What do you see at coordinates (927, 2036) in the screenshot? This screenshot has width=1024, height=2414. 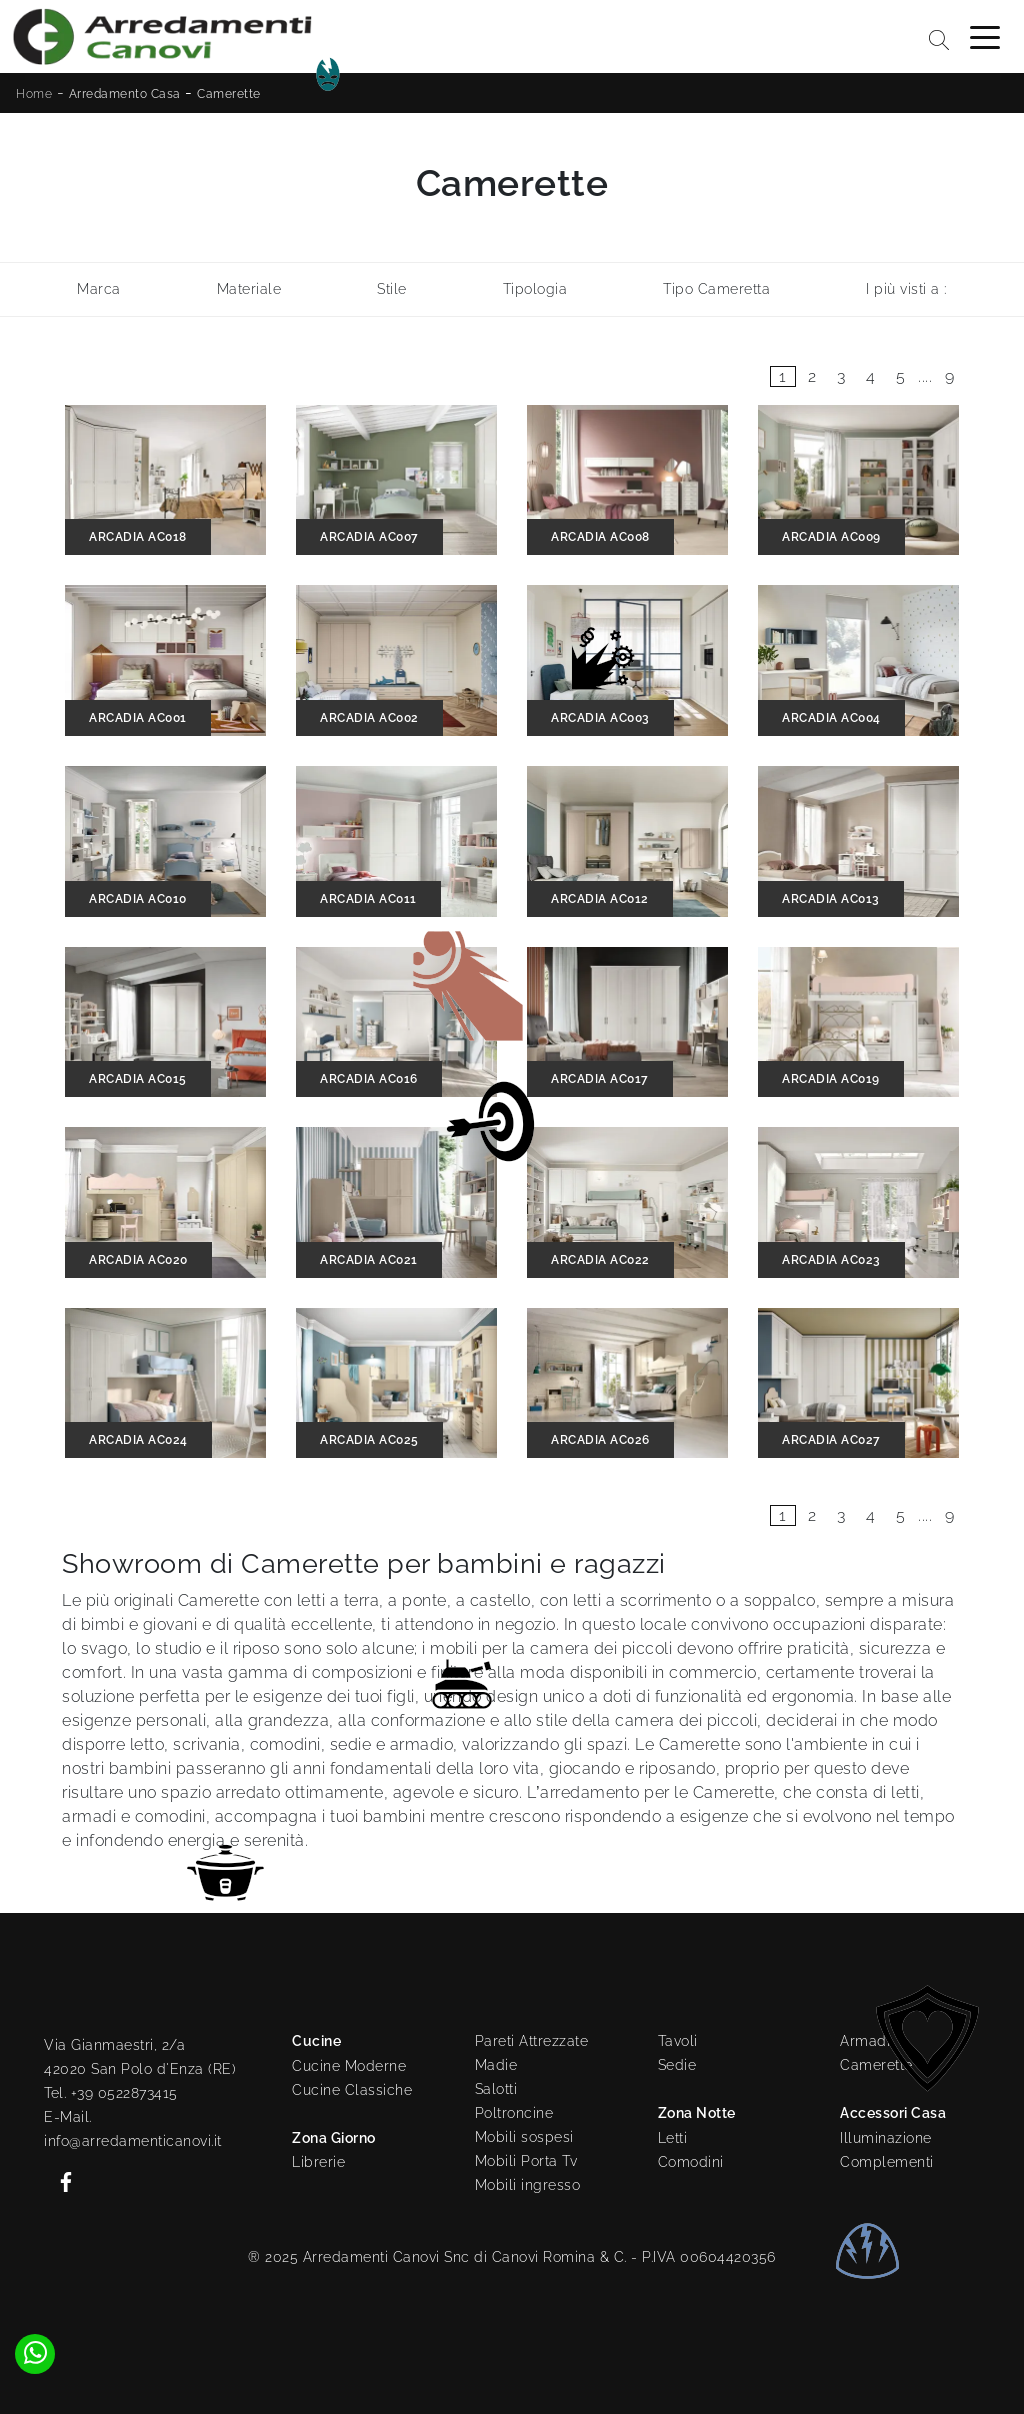 I see `health protection or defensive buff status` at bounding box center [927, 2036].